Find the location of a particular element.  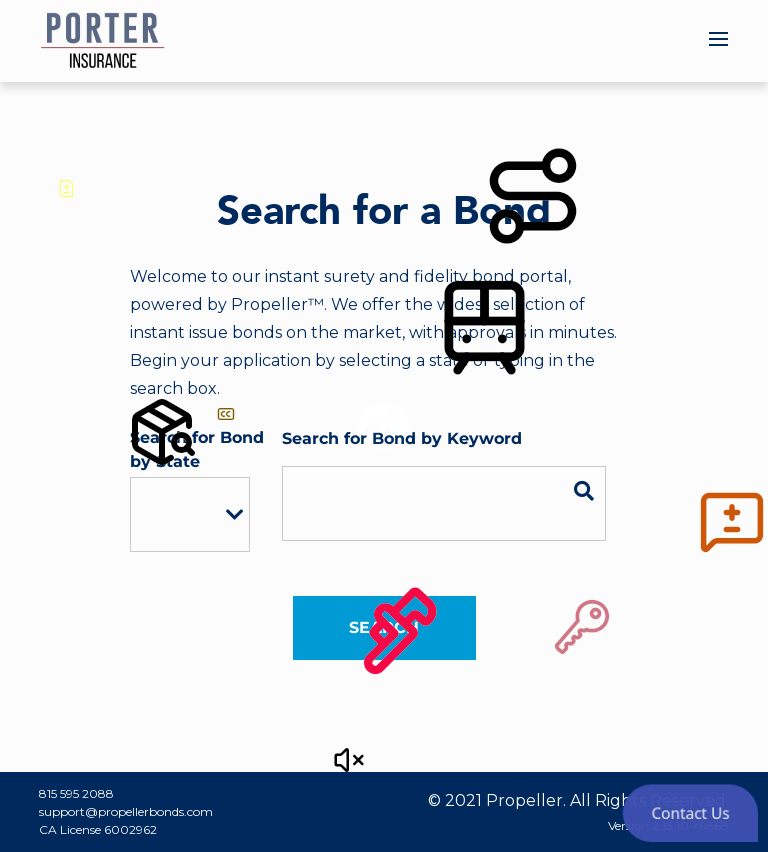

view file differences or changes is located at coordinates (66, 188).